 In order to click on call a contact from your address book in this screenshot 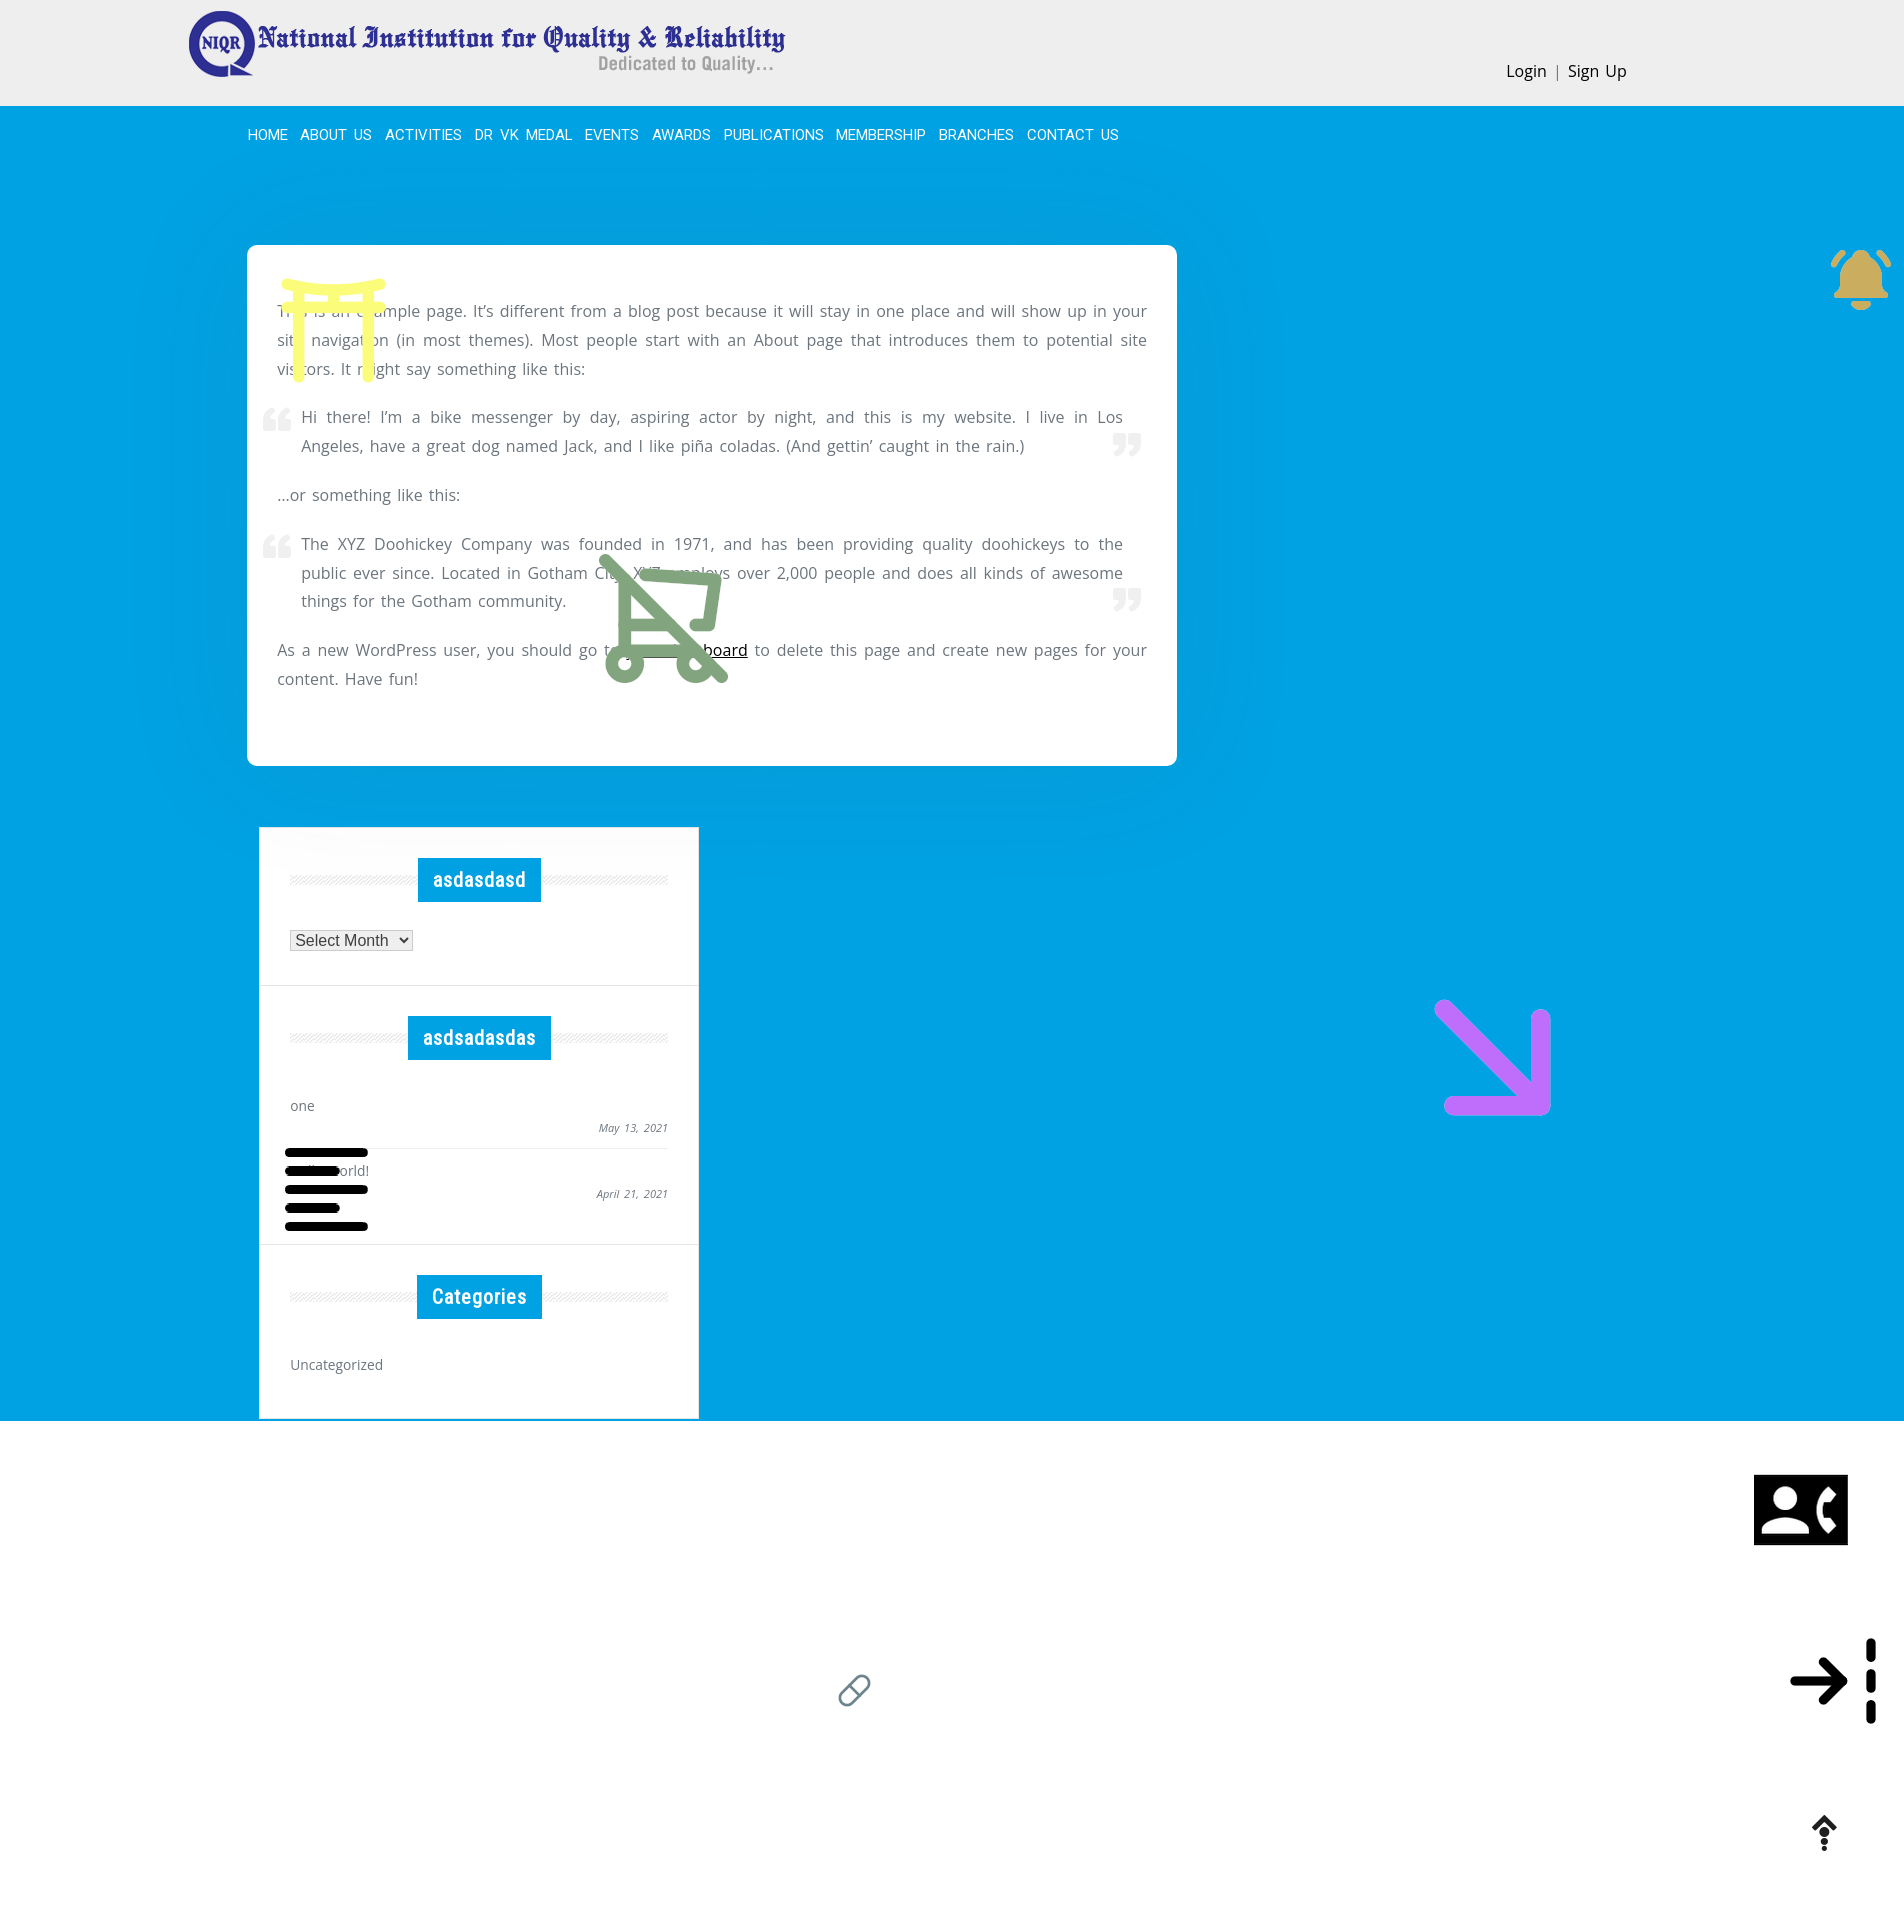, I will do `click(1801, 1510)`.